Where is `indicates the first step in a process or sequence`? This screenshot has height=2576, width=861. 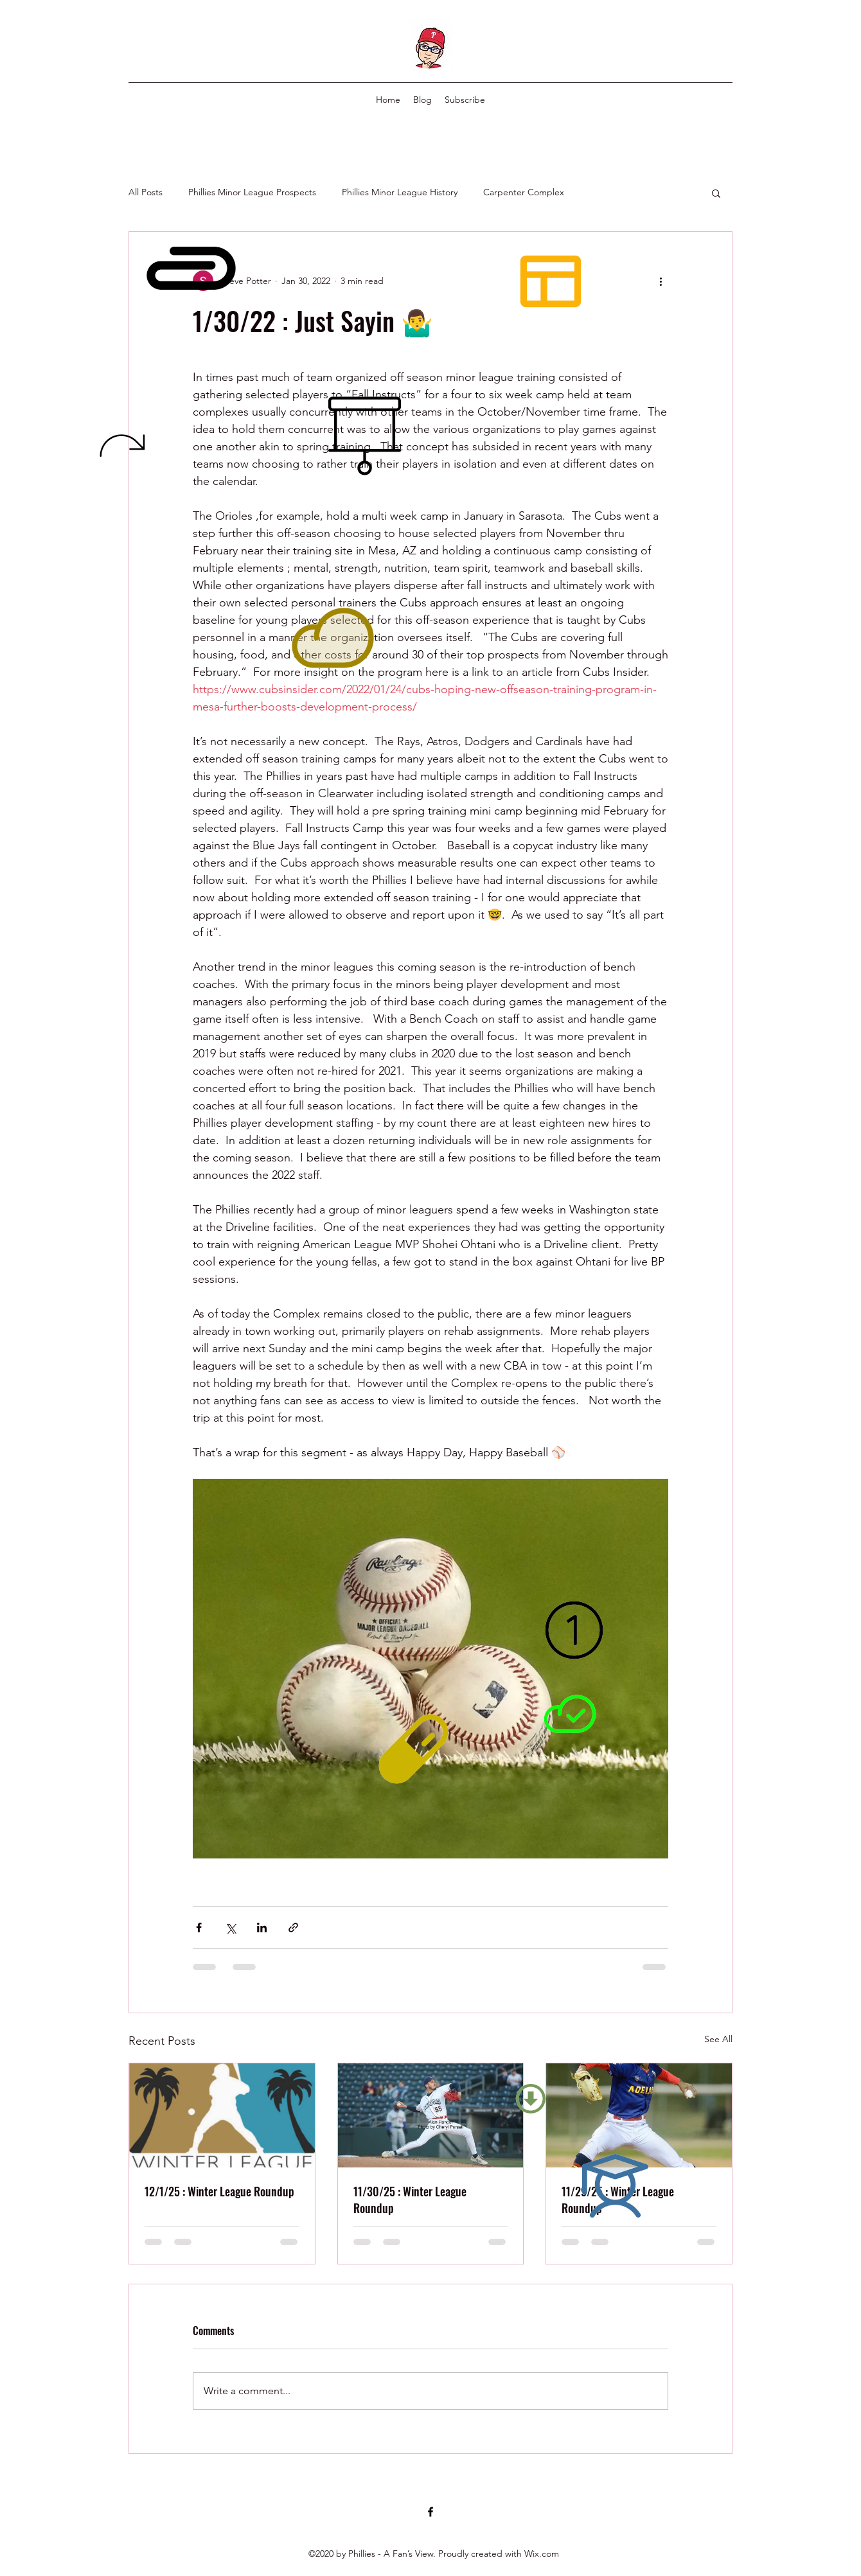 indicates the first step in a process or sequence is located at coordinates (574, 1630).